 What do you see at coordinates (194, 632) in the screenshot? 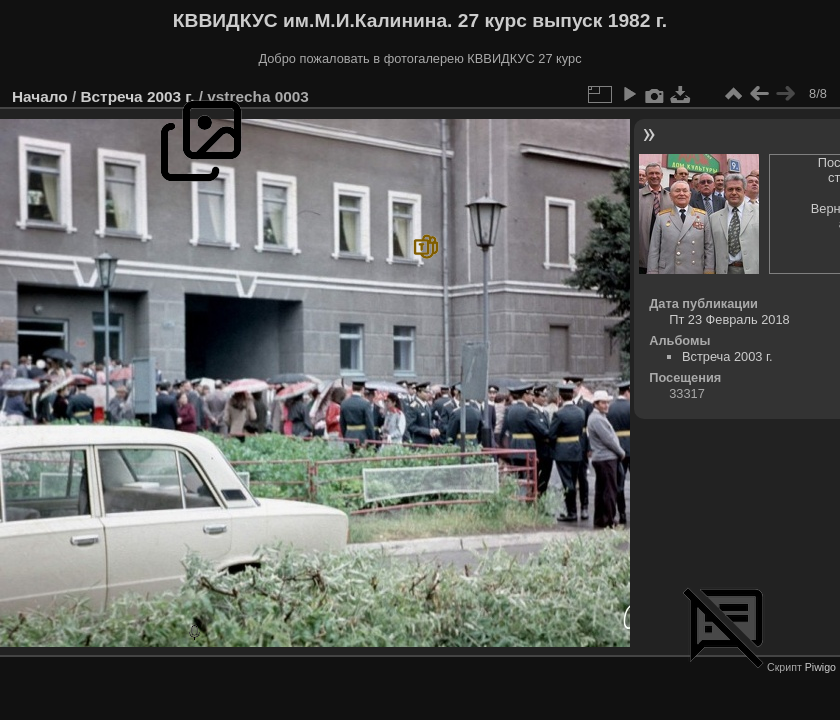
I see `tap to start voice recording` at bounding box center [194, 632].